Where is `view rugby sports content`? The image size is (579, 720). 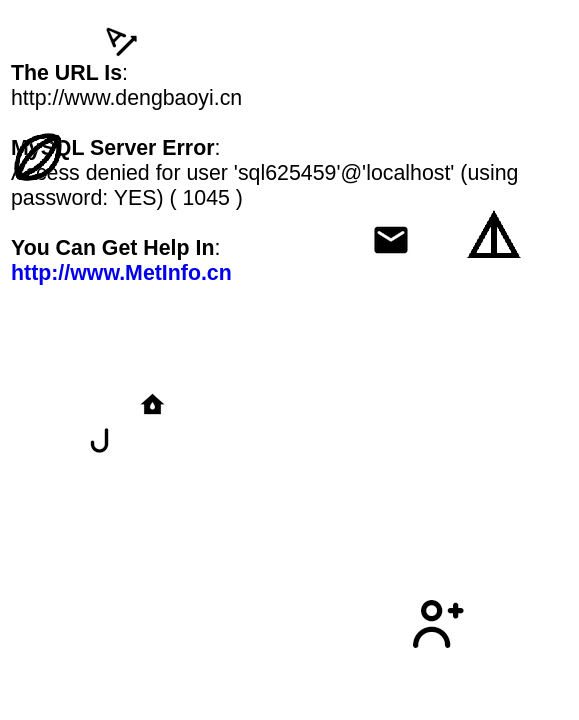
view rugby sports content is located at coordinates (38, 157).